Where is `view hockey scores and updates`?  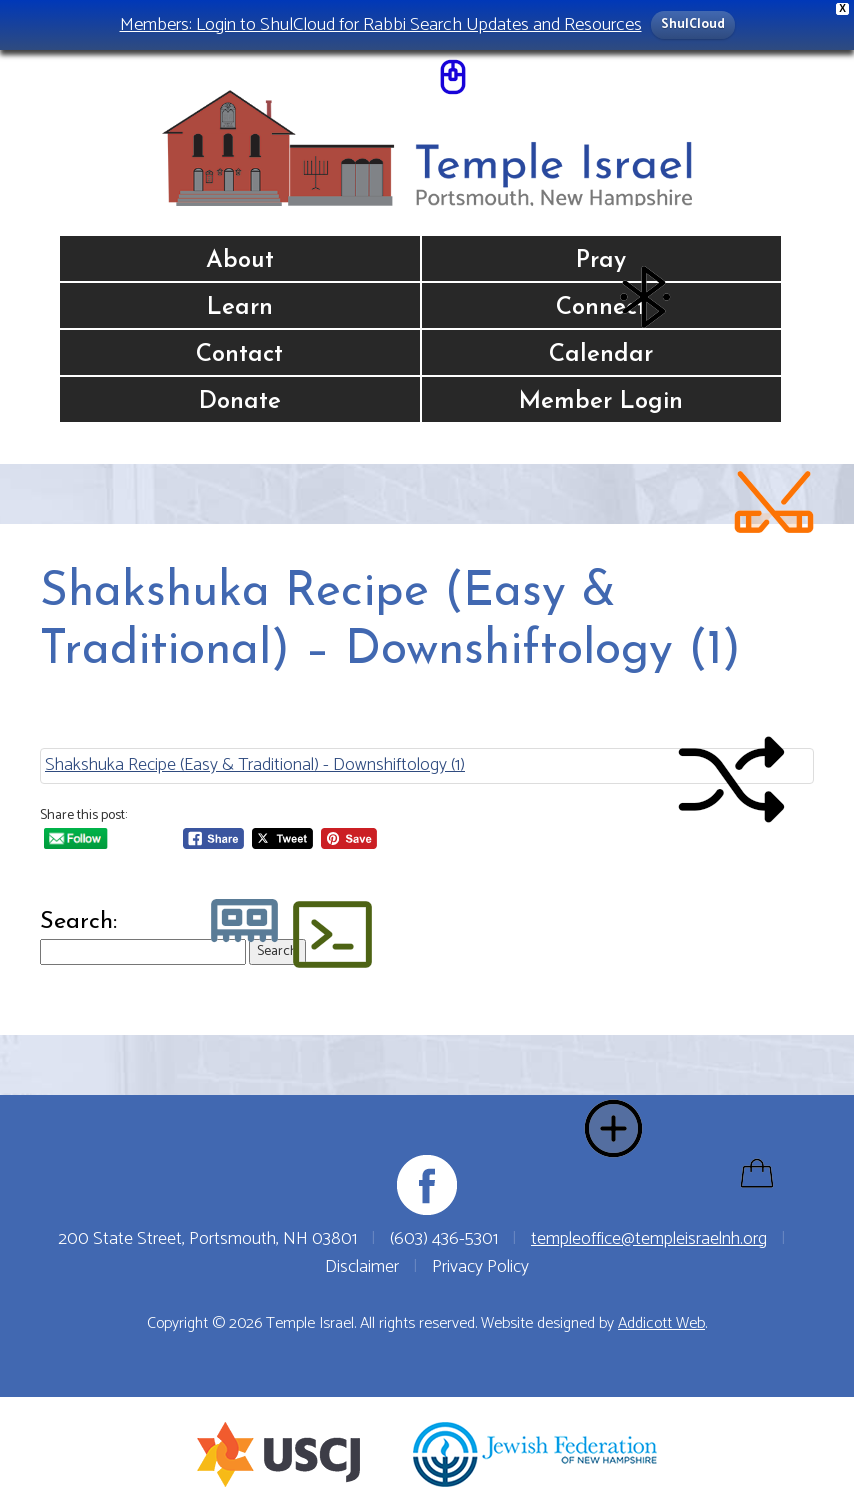
view hockey scores and updates is located at coordinates (774, 502).